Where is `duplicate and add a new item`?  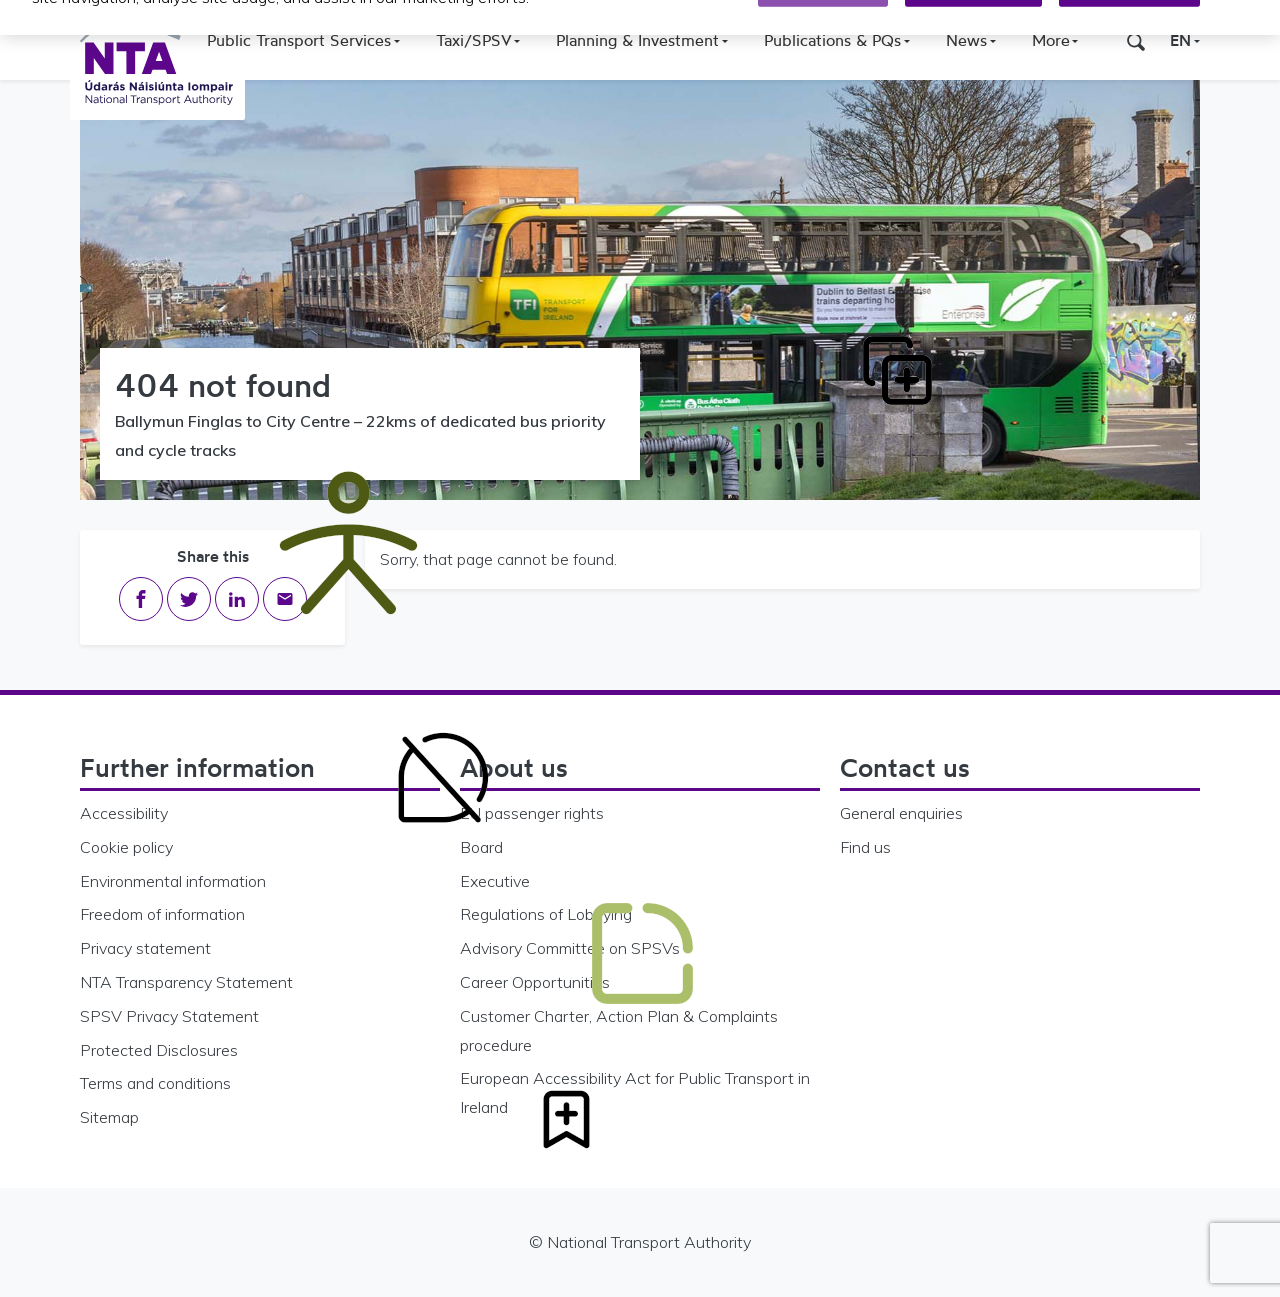 duplicate and add a new item is located at coordinates (897, 370).